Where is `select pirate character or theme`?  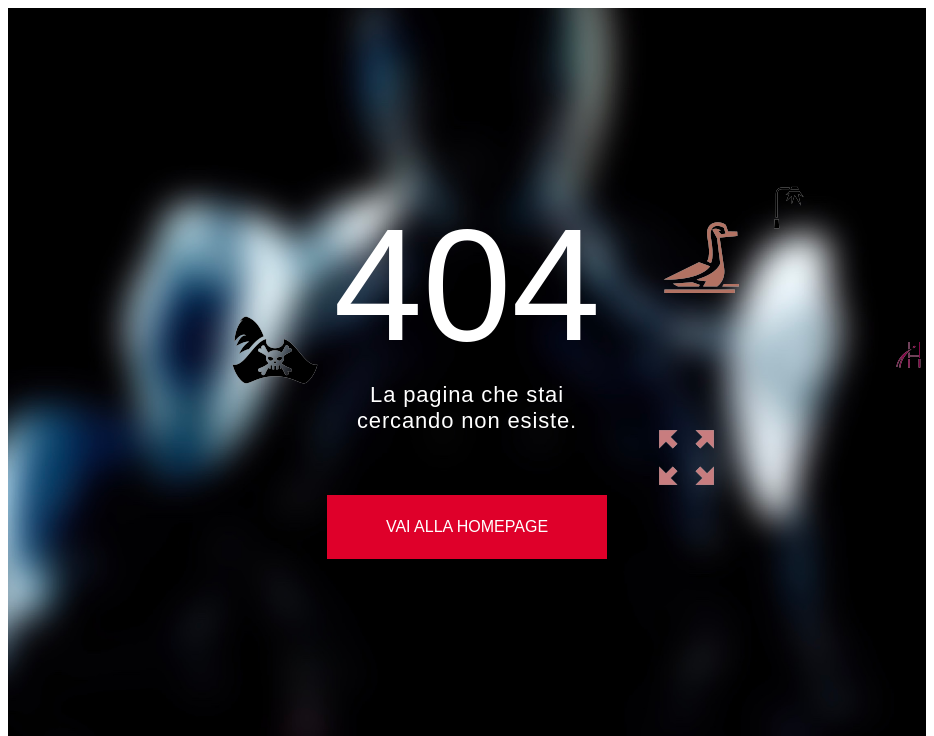 select pirate character or theme is located at coordinates (275, 350).